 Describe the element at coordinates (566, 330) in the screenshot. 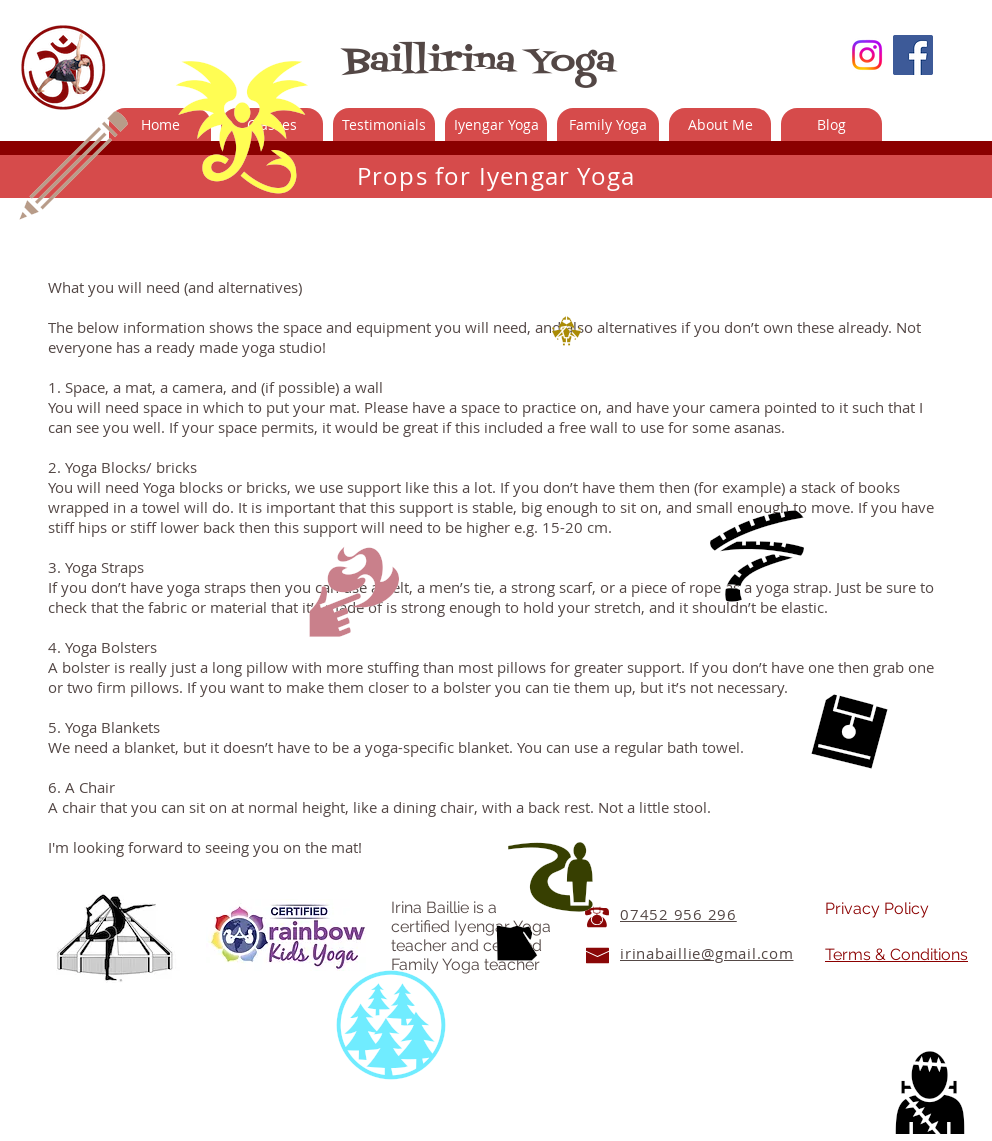

I see `launch a space game or sci-fi themed app` at that location.